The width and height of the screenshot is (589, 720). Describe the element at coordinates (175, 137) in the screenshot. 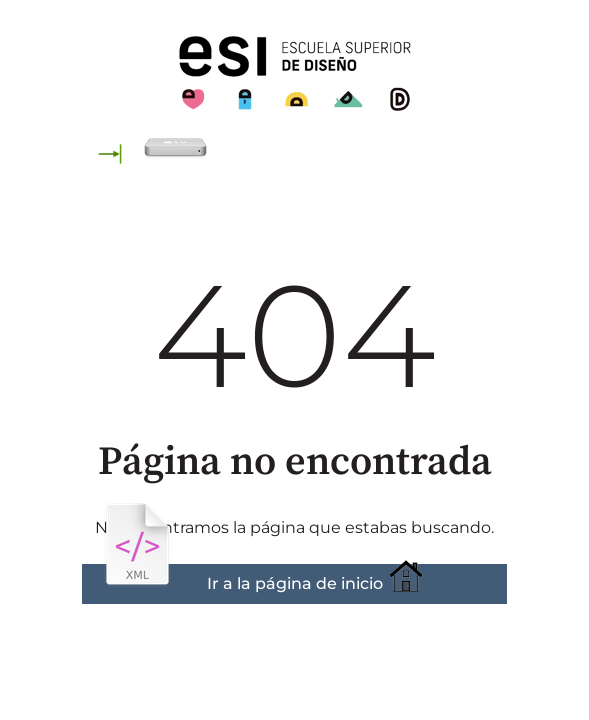

I see `apple tv device or app` at that location.